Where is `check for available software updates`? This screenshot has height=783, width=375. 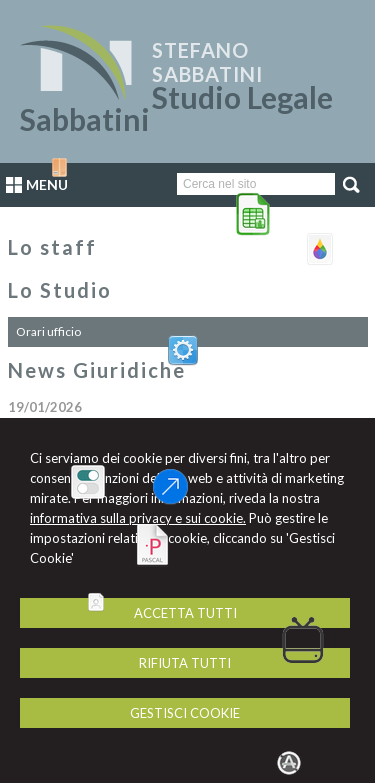 check for available software updates is located at coordinates (289, 763).